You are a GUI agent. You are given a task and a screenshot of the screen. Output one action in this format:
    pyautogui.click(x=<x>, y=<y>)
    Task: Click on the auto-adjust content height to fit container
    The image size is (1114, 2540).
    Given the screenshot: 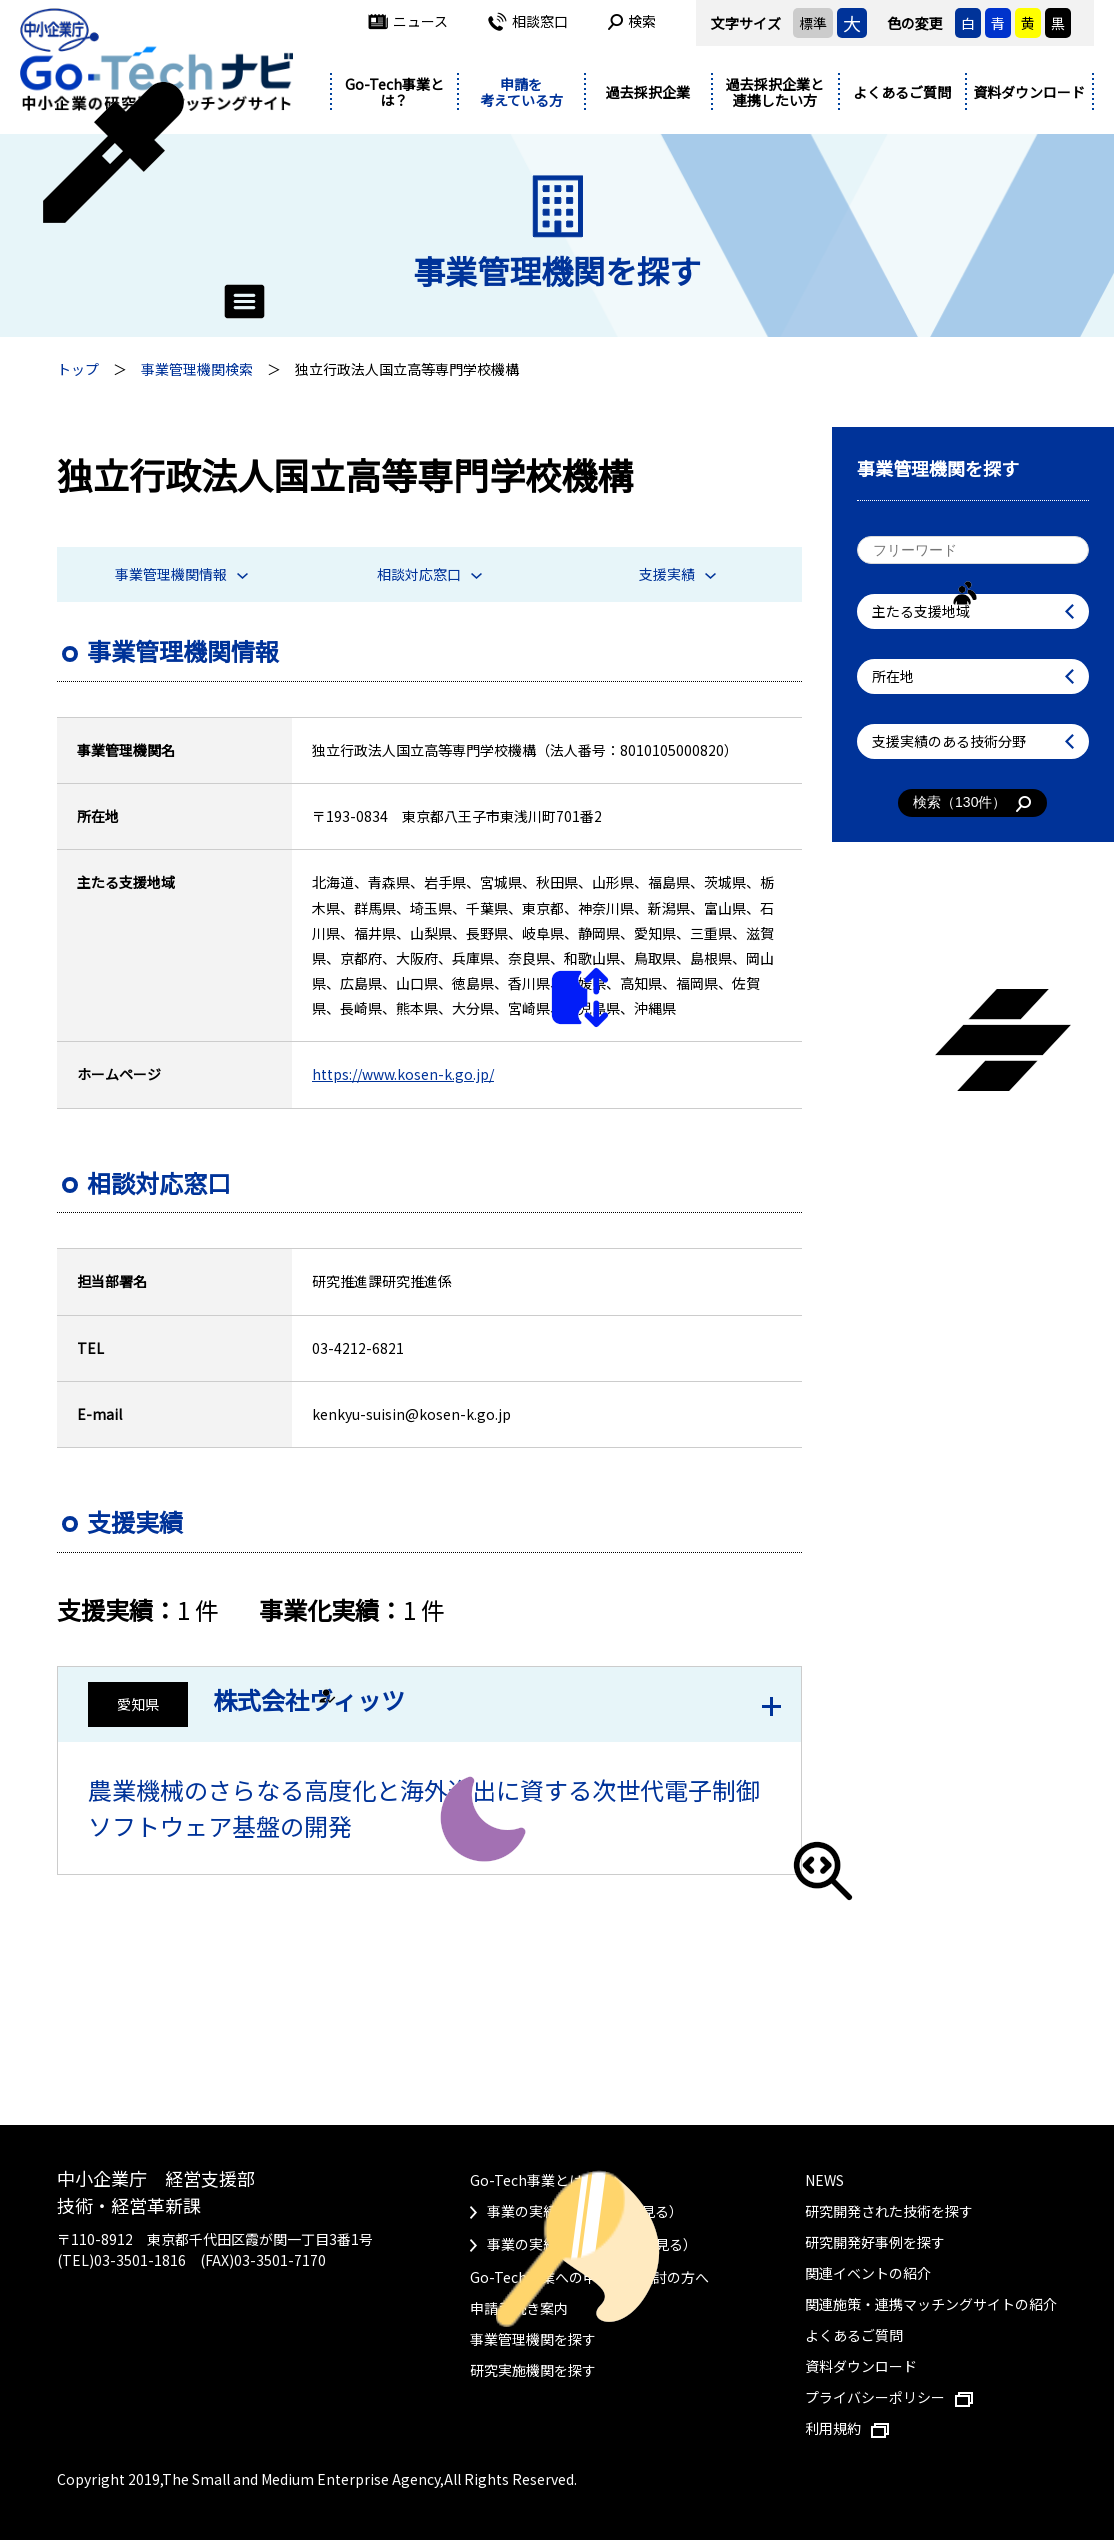 What is the action you would take?
    pyautogui.click(x=578, y=997)
    